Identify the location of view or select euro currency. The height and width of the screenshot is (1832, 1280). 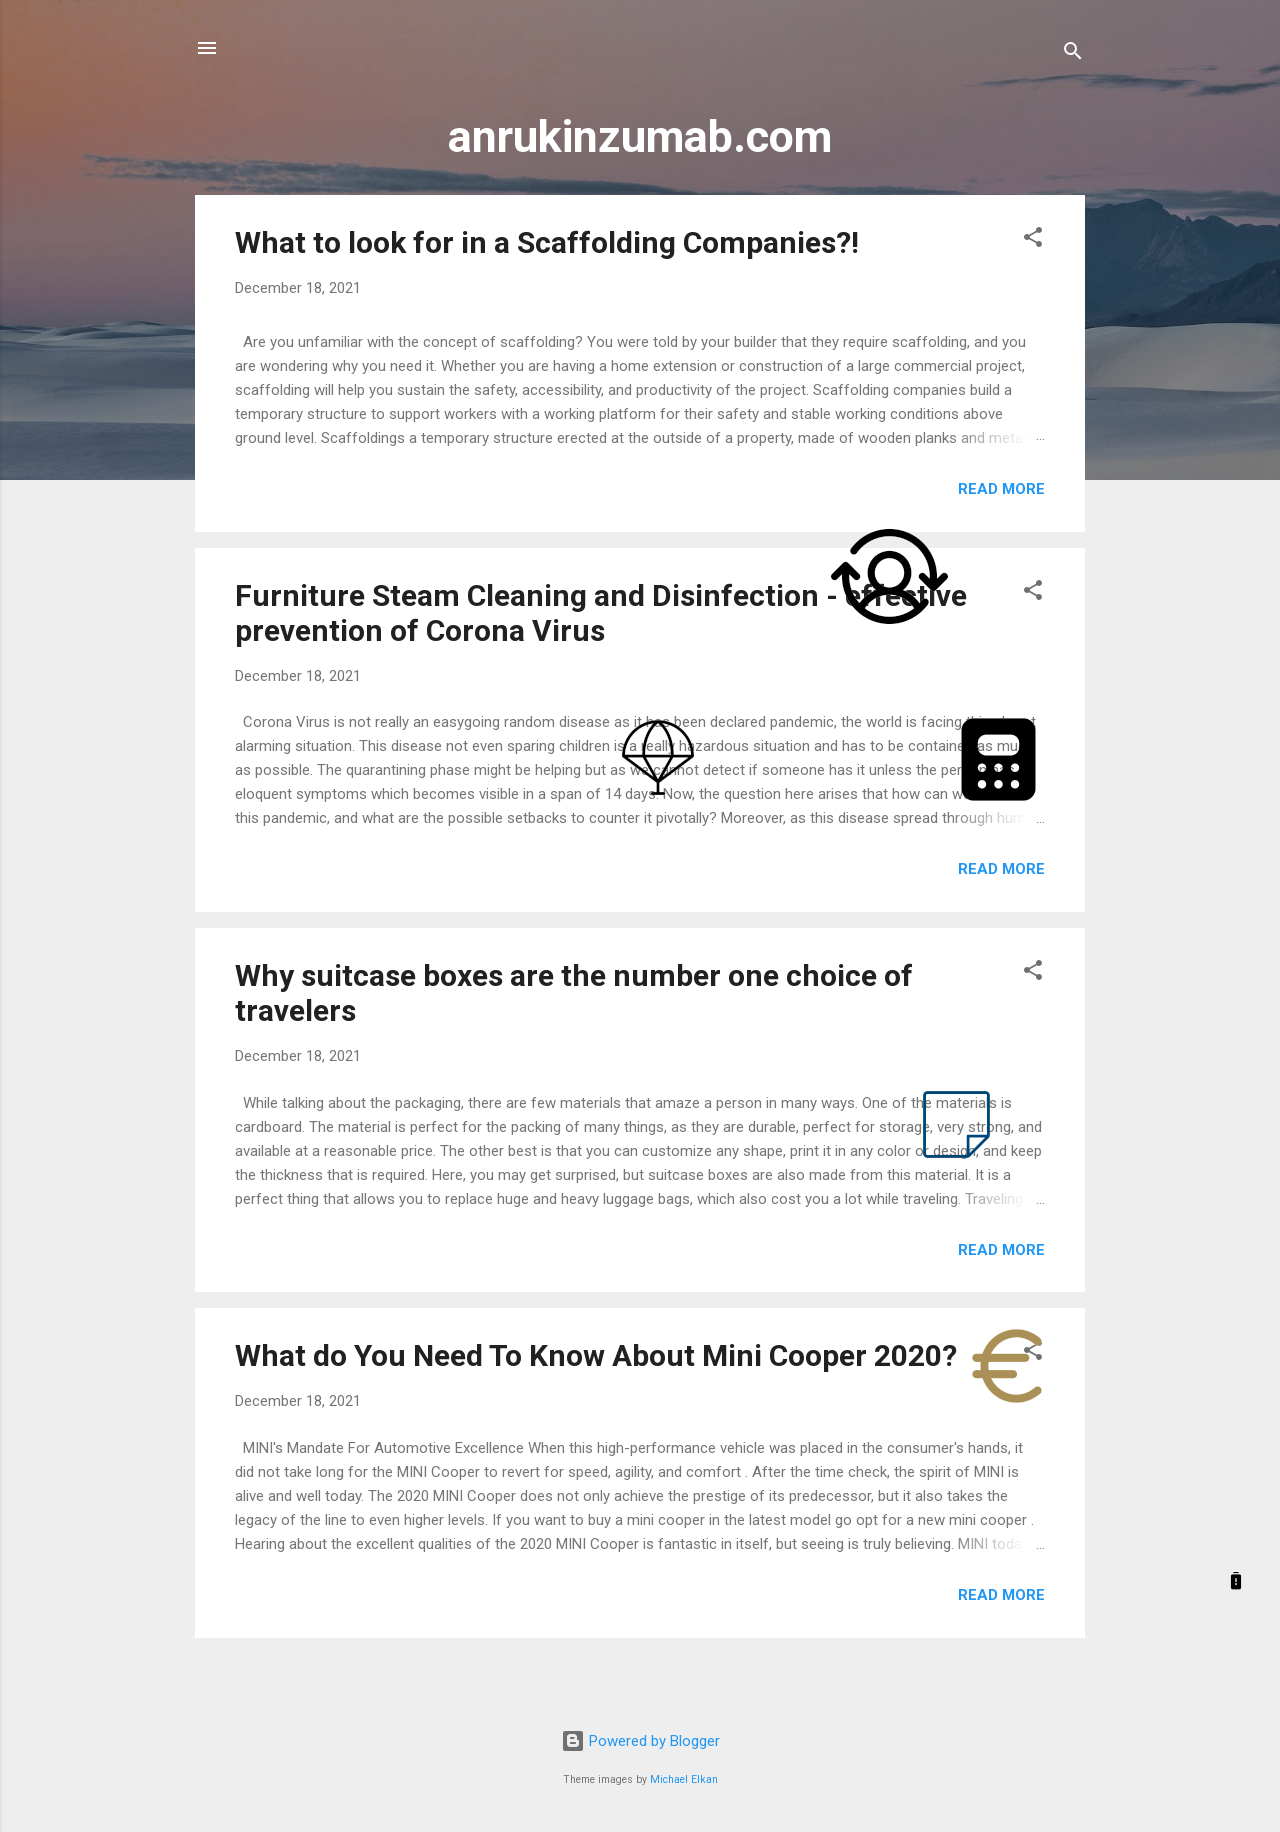
(1009, 1366).